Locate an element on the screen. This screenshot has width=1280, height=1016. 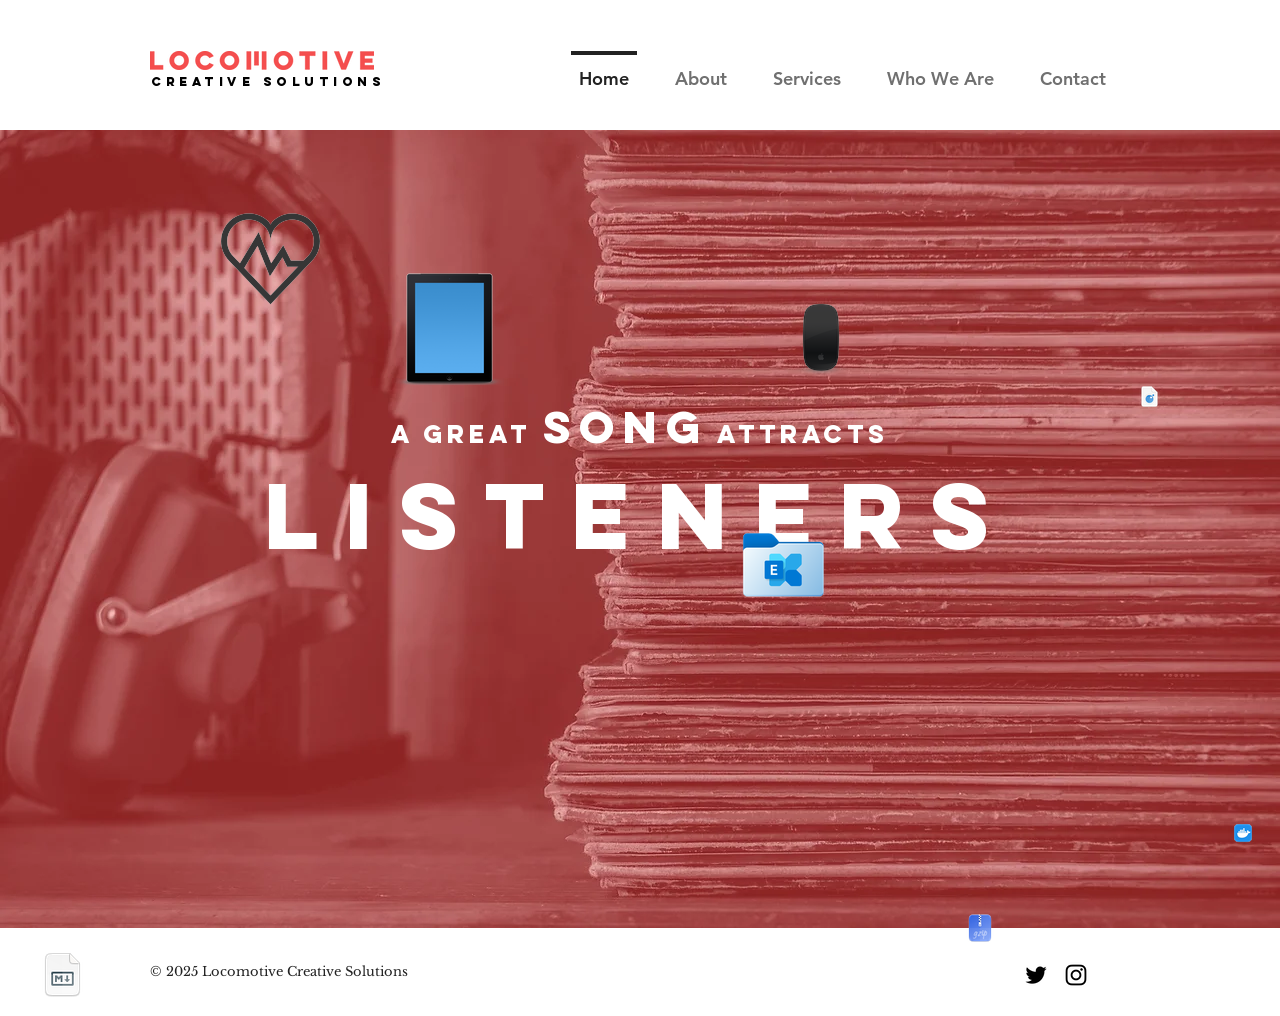
lua script file is located at coordinates (1149, 396).